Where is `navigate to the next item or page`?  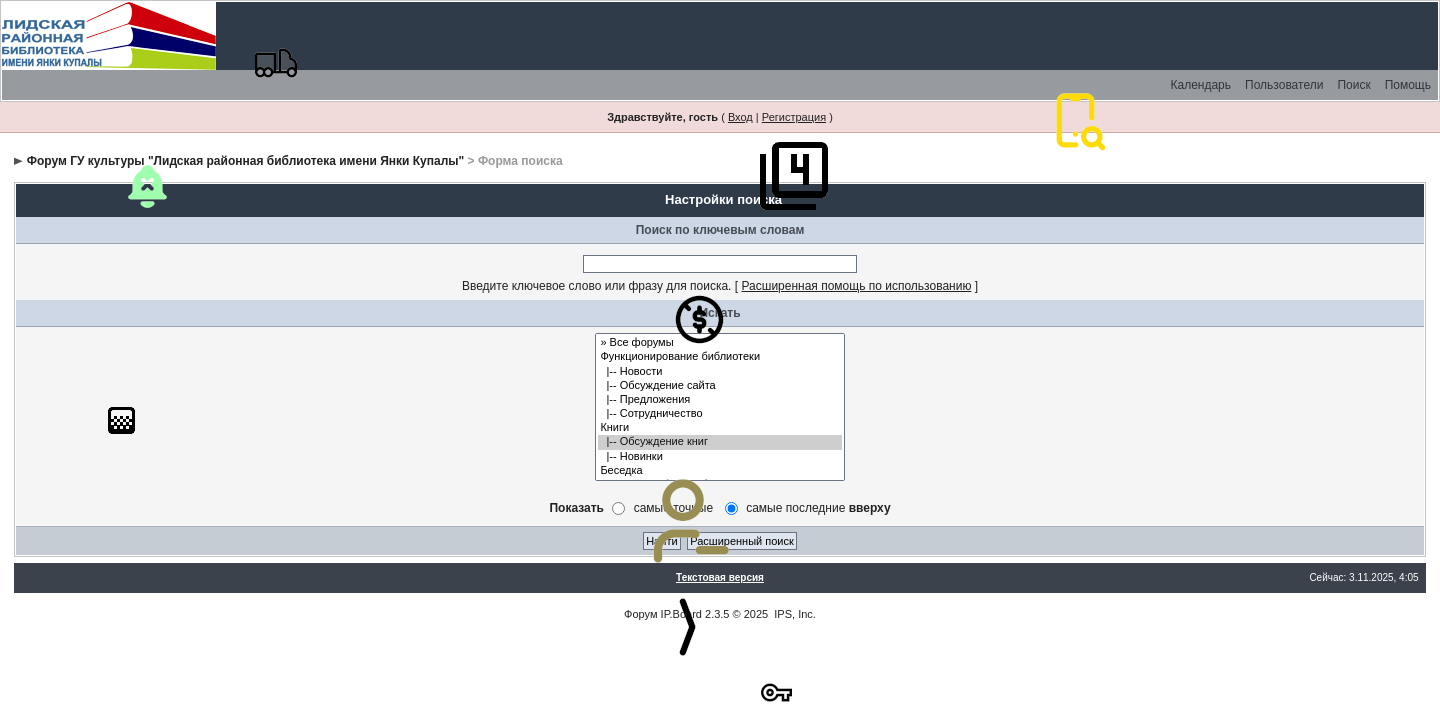
navigate to the next item or page is located at coordinates (686, 627).